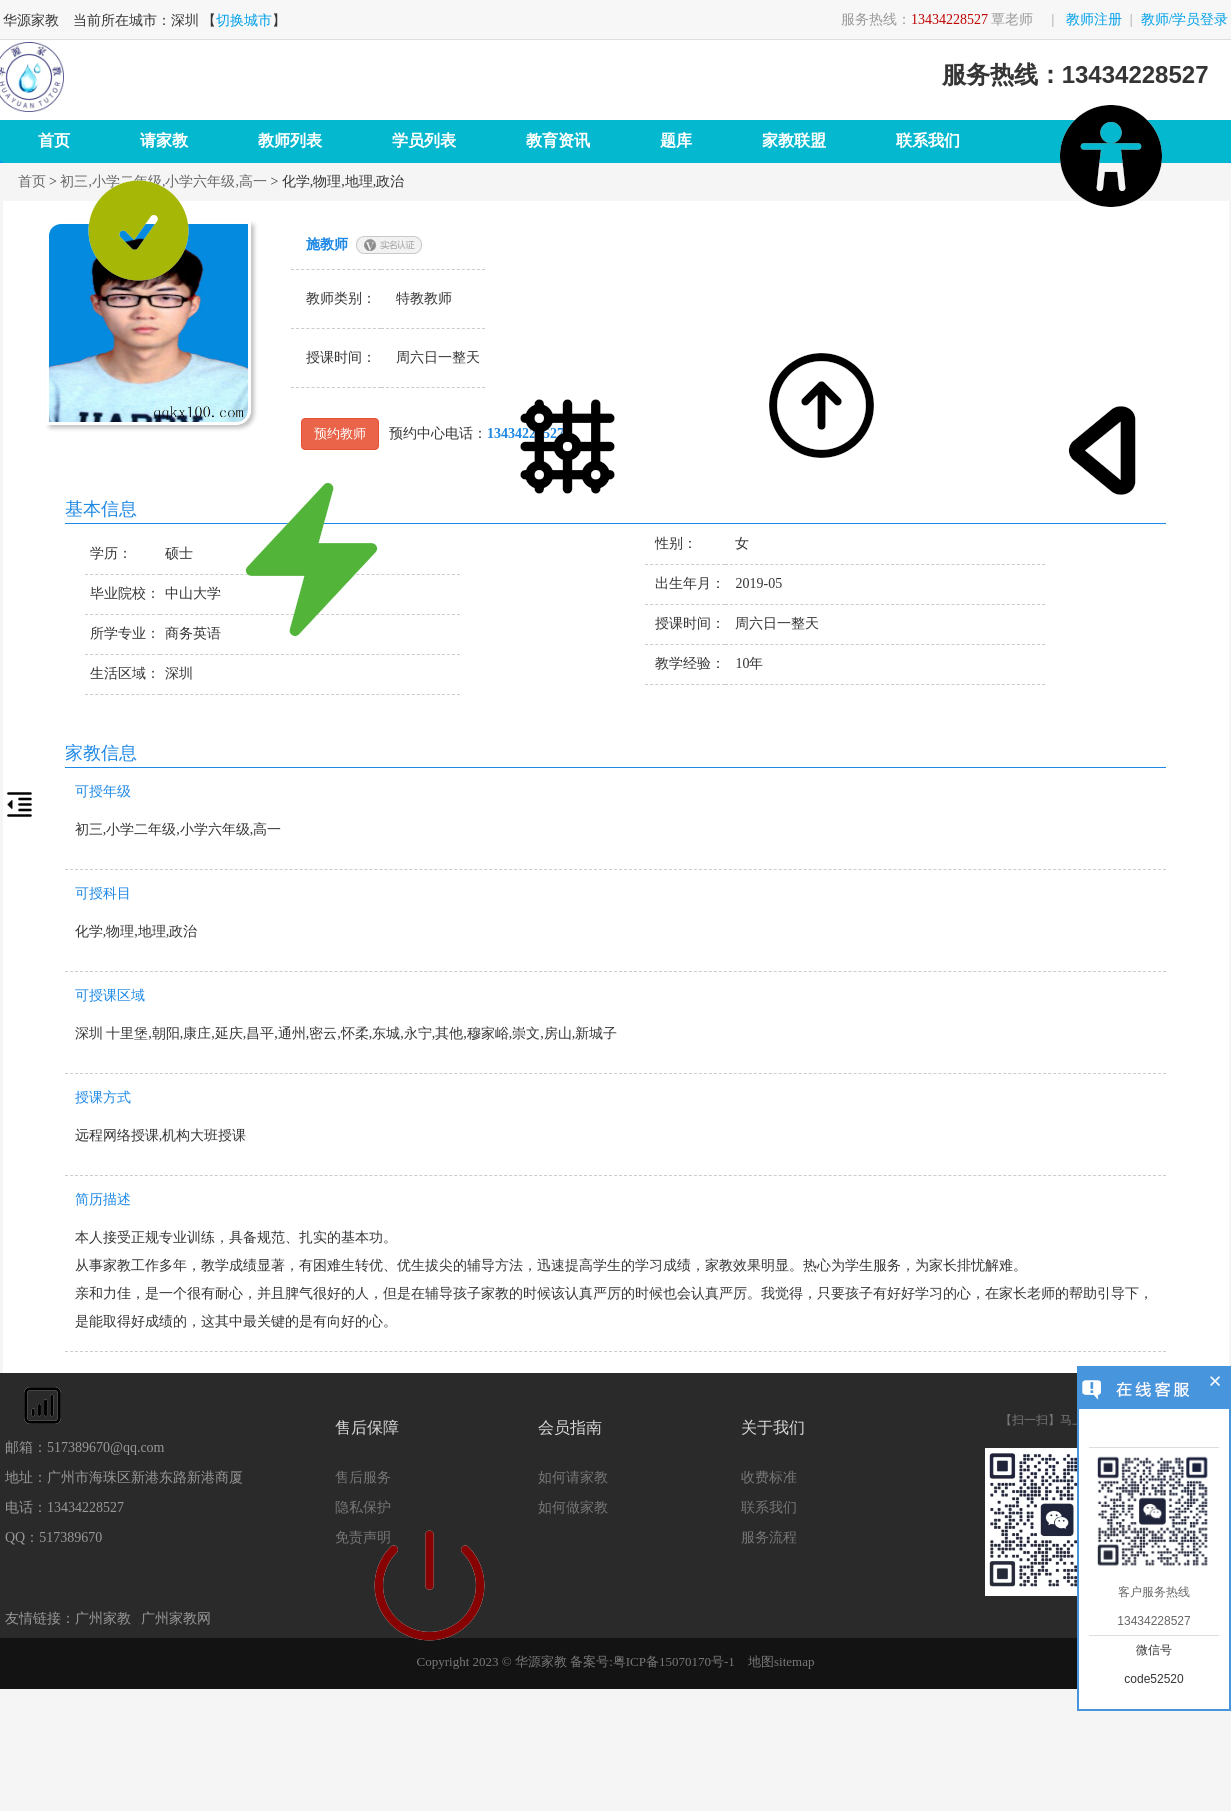  Describe the element at coordinates (821, 405) in the screenshot. I see `scroll to top of page` at that location.